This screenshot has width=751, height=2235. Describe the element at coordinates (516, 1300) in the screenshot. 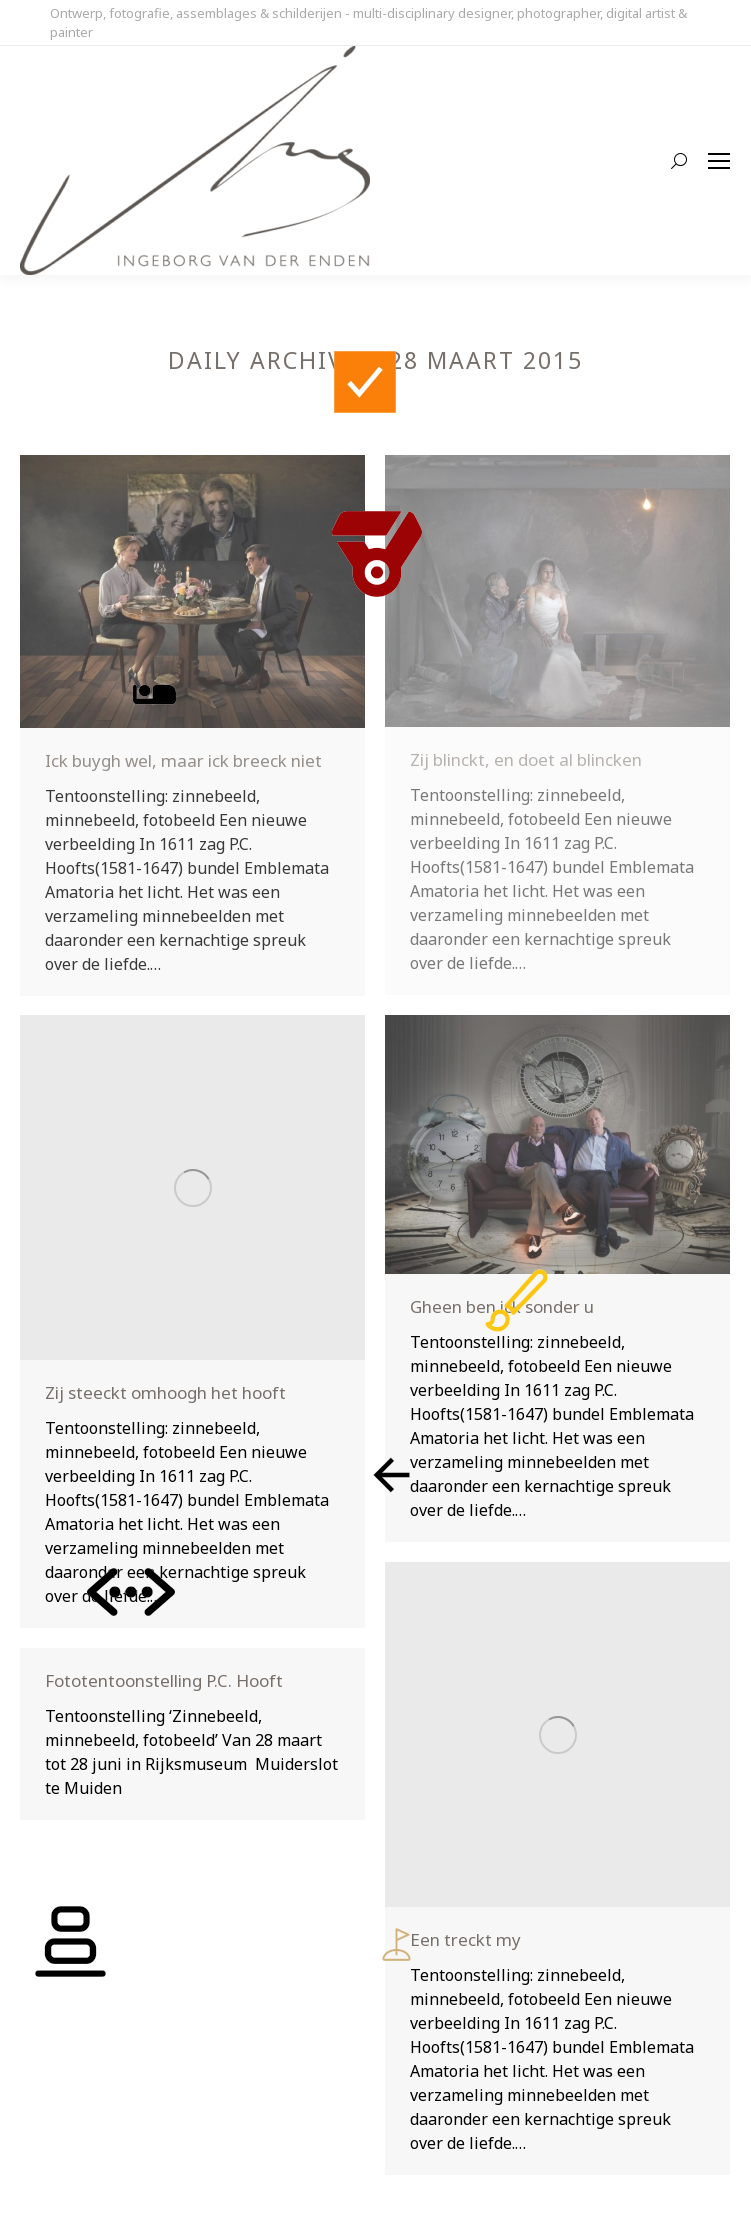

I see `access drawing or painting tools` at that location.